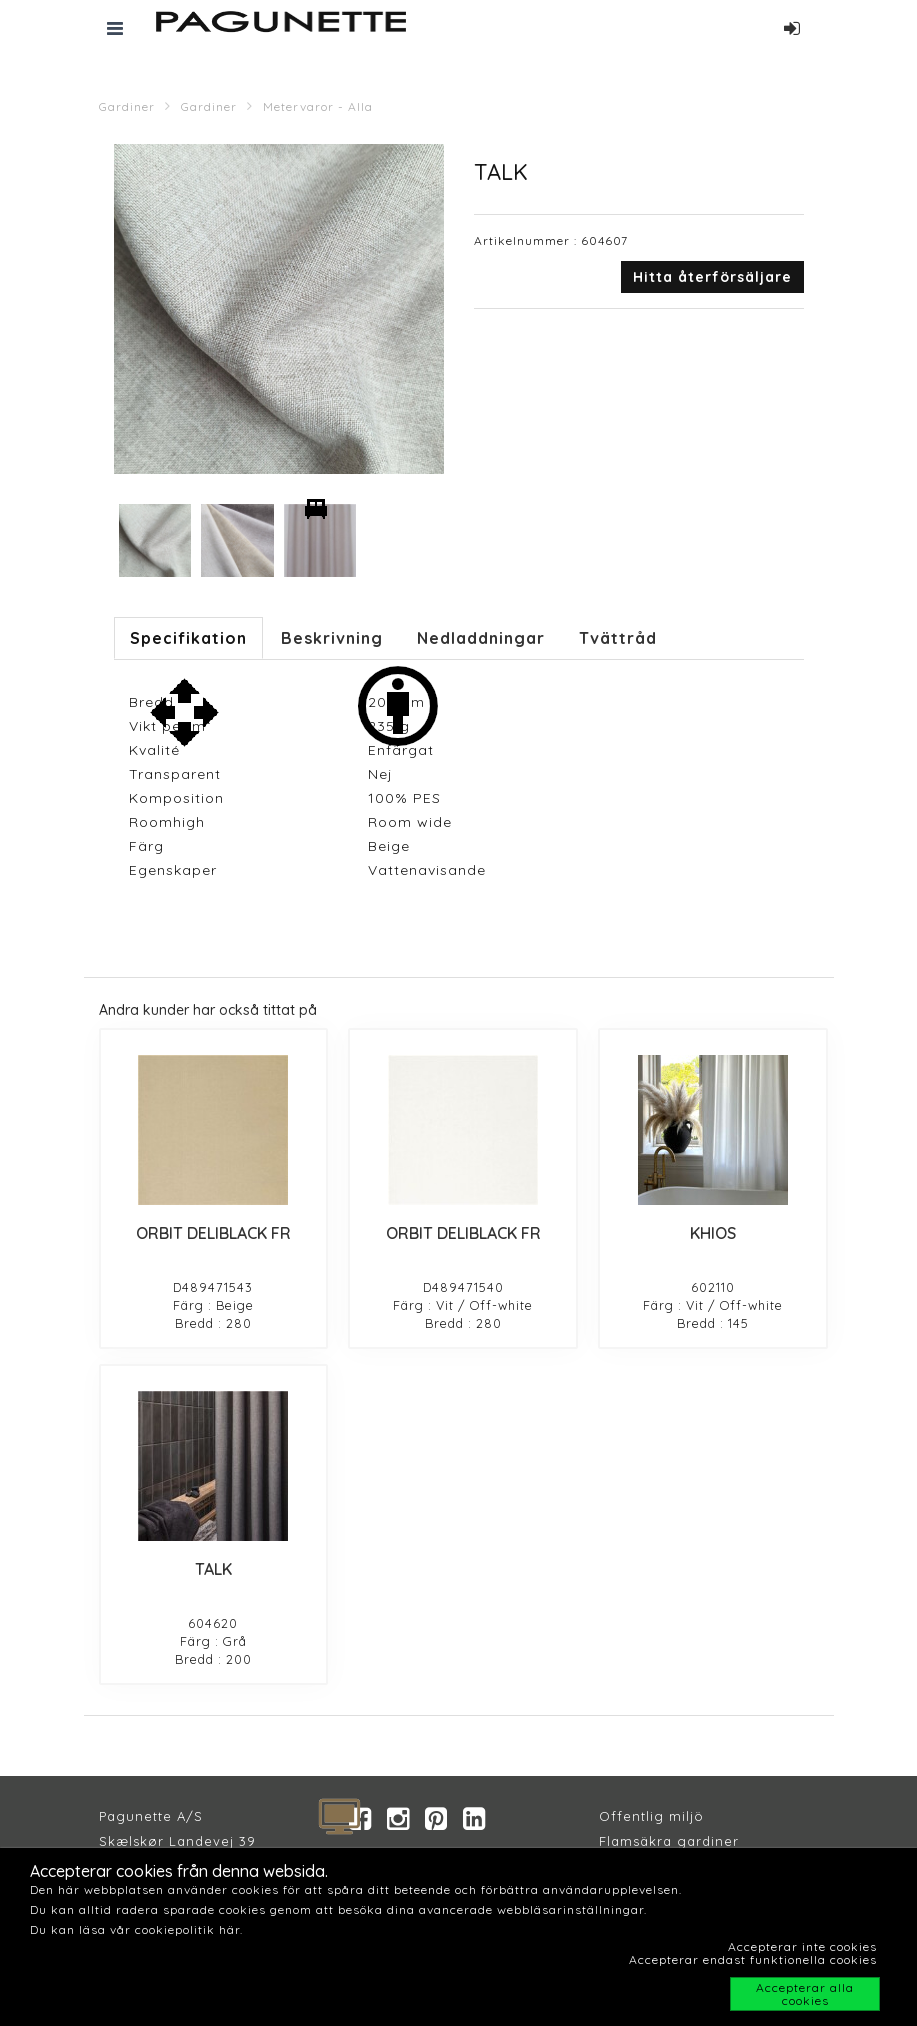 This screenshot has height=2026, width=917. What do you see at coordinates (398, 706) in the screenshot?
I see `view attribution or credit information` at bounding box center [398, 706].